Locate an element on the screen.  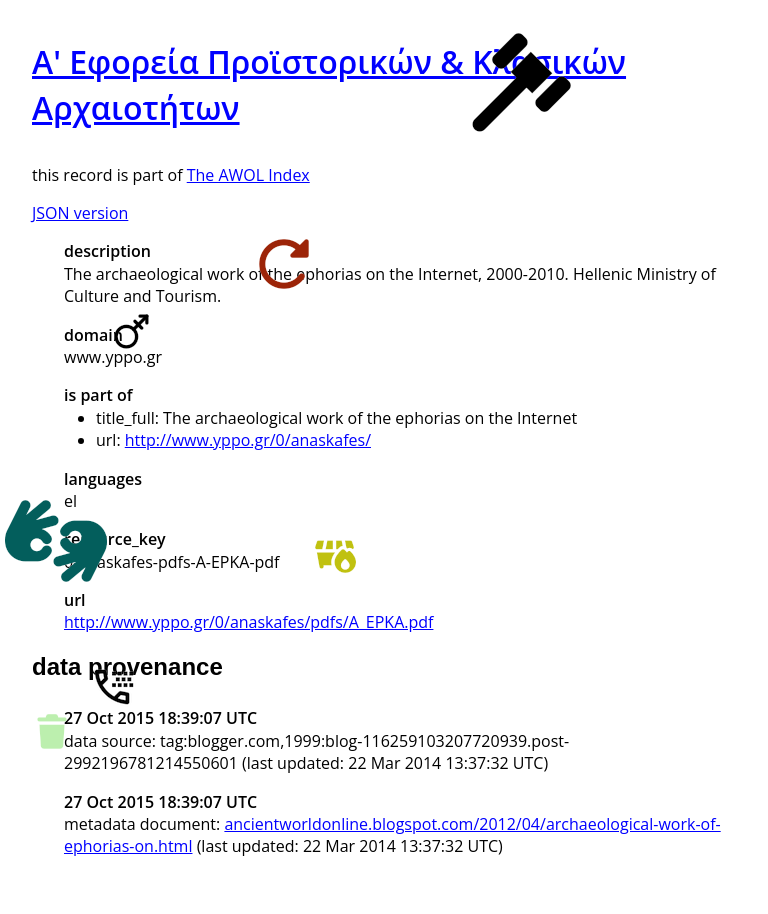
delete this item is located at coordinates (52, 732).